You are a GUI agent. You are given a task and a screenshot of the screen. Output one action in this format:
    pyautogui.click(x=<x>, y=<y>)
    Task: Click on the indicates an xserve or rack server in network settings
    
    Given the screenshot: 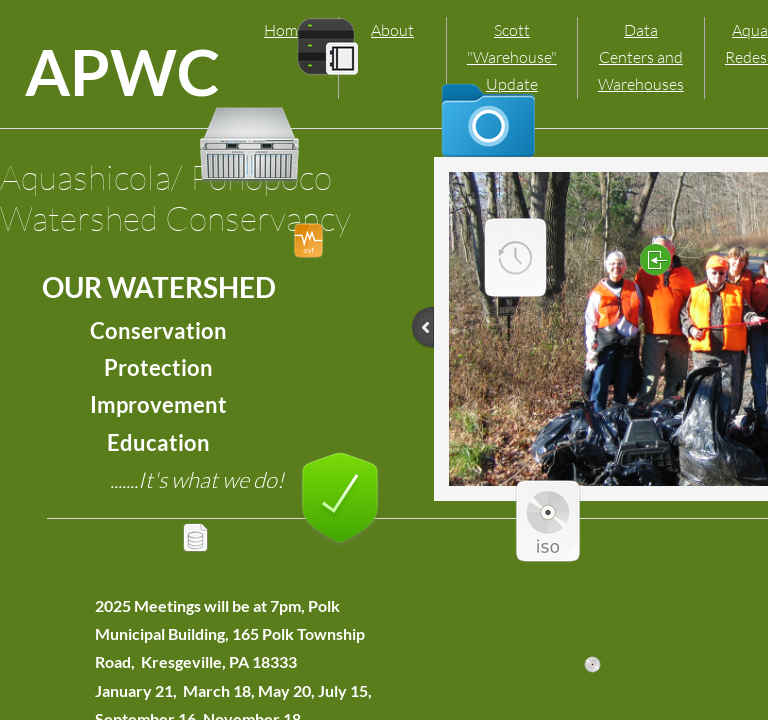 What is the action you would take?
    pyautogui.click(x=249, y=141)
    